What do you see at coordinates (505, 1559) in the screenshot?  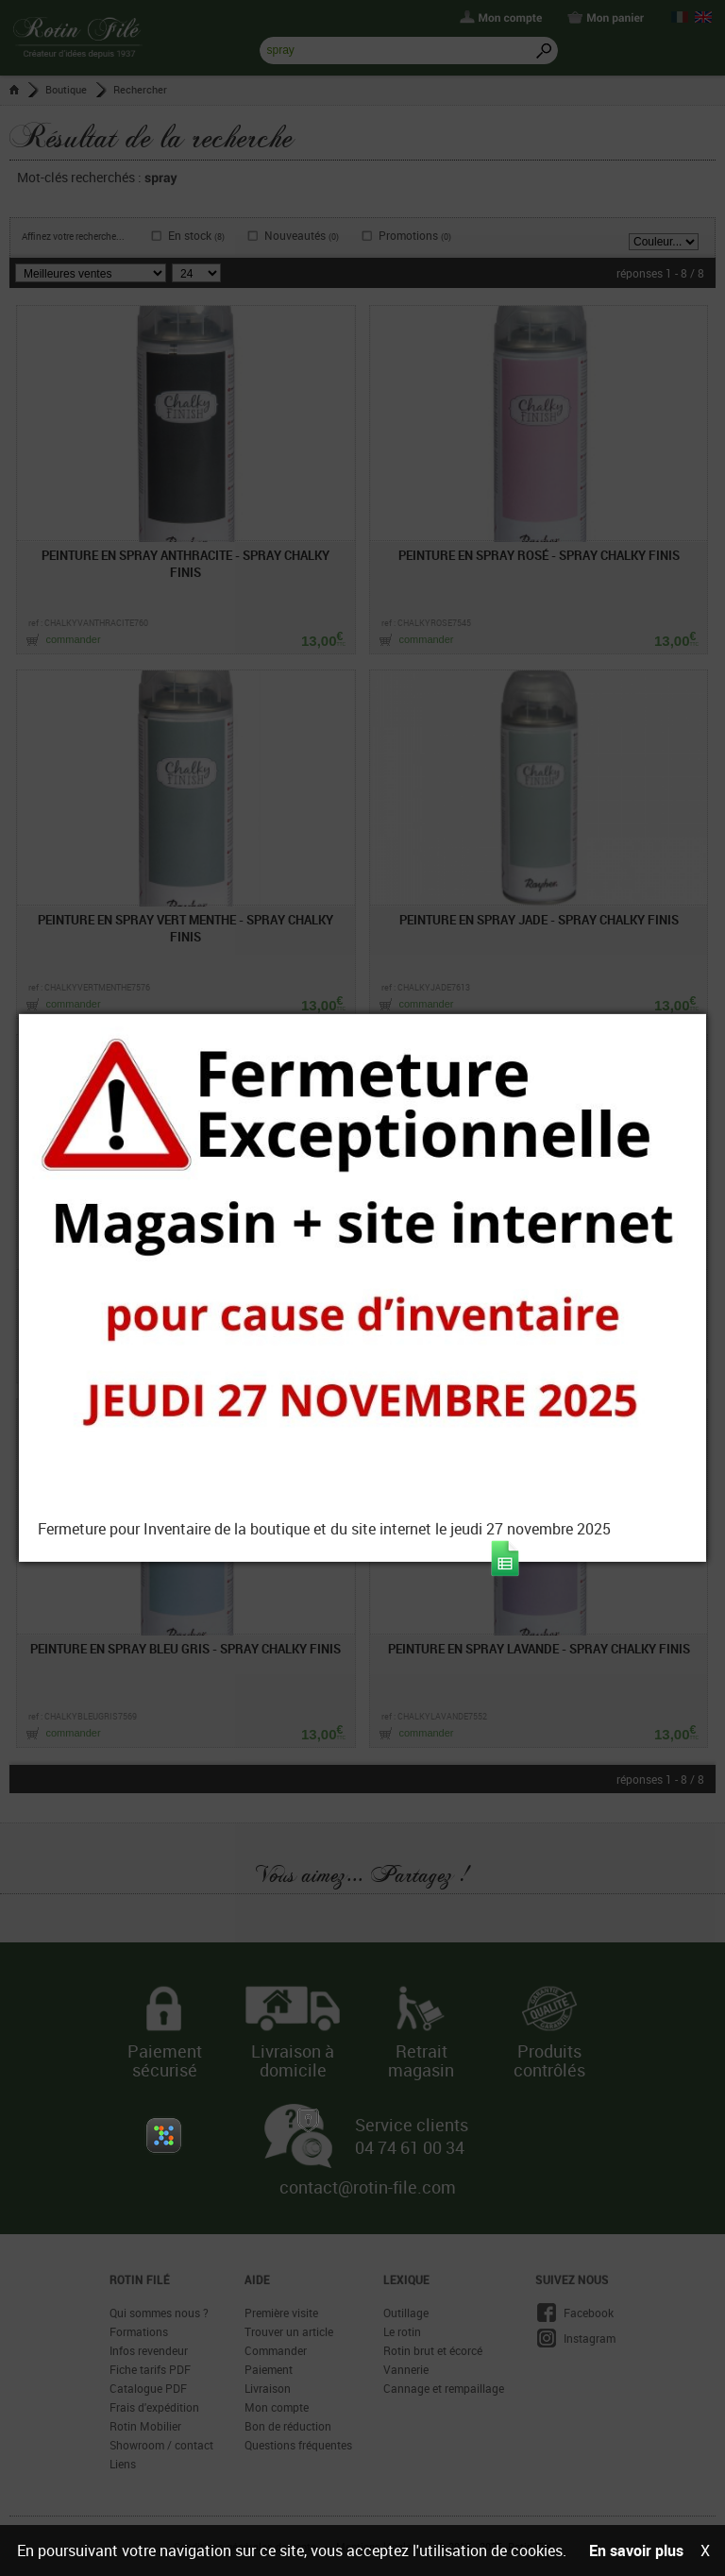 I see `open a spreadsheet file` at bounding box center [505, 1559].